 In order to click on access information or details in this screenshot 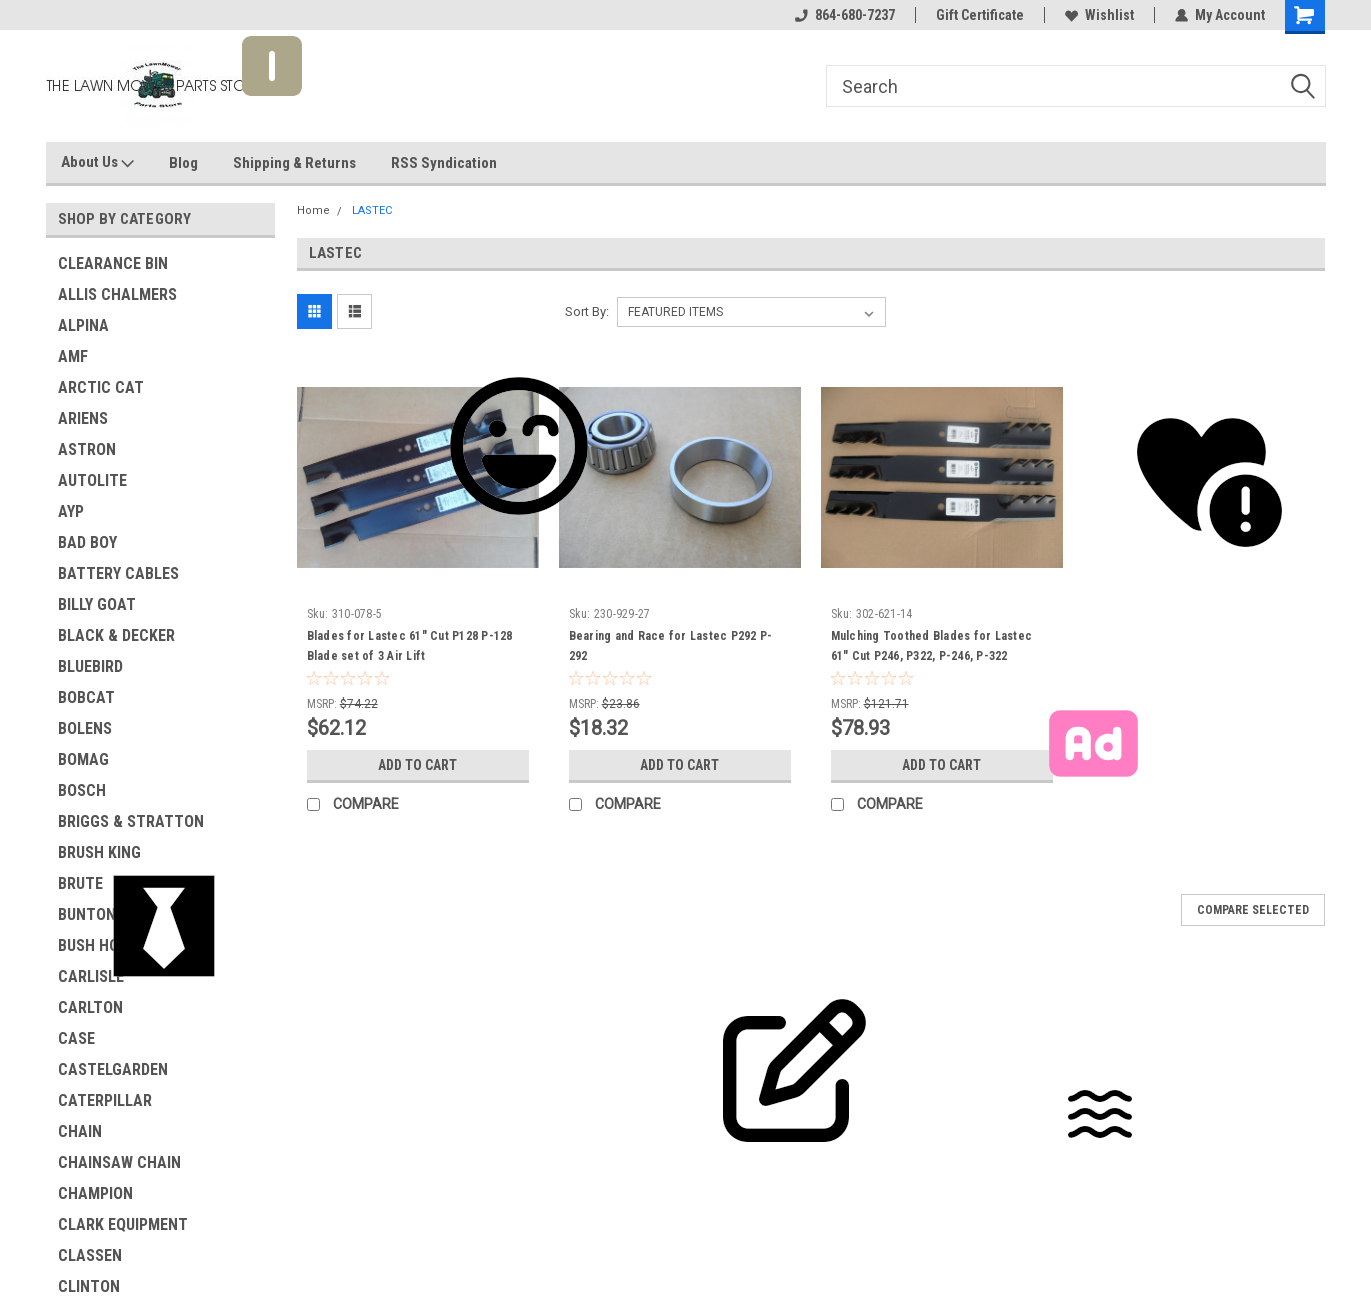, I will do `click(272, 66)`.